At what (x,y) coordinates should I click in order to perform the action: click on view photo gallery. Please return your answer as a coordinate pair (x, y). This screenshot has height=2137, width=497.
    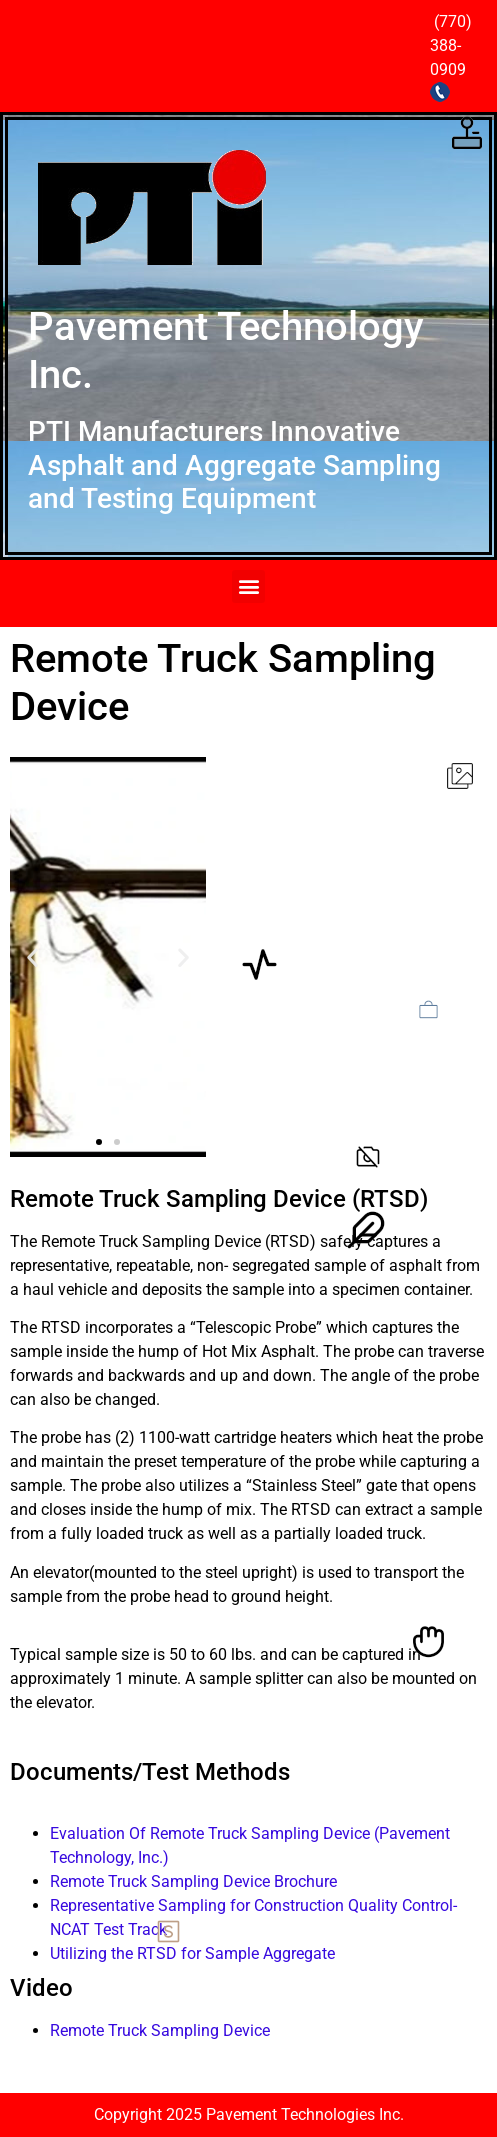
    Looking at the image, I should click on (460, 776).